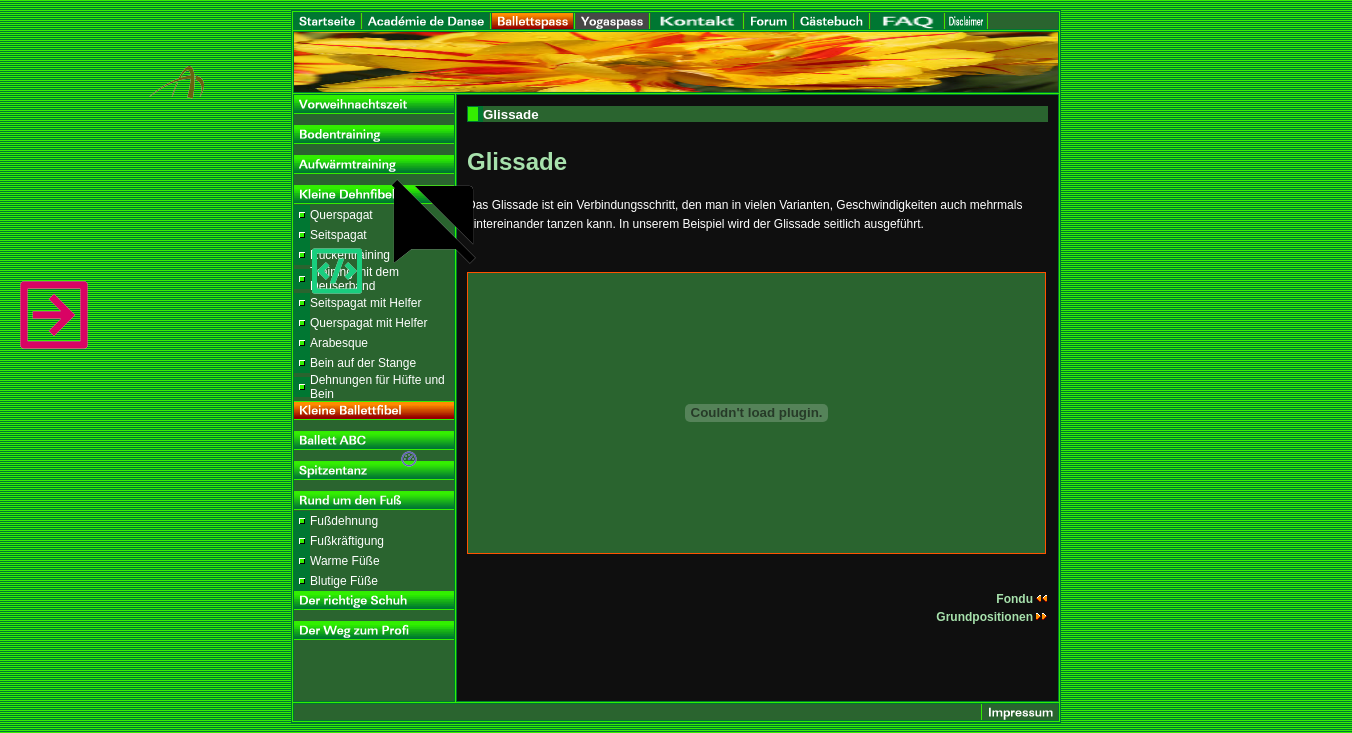  Describe the element at coordinates (176, 82) in the screenshot. I see `elavon payment services logo` at that location.